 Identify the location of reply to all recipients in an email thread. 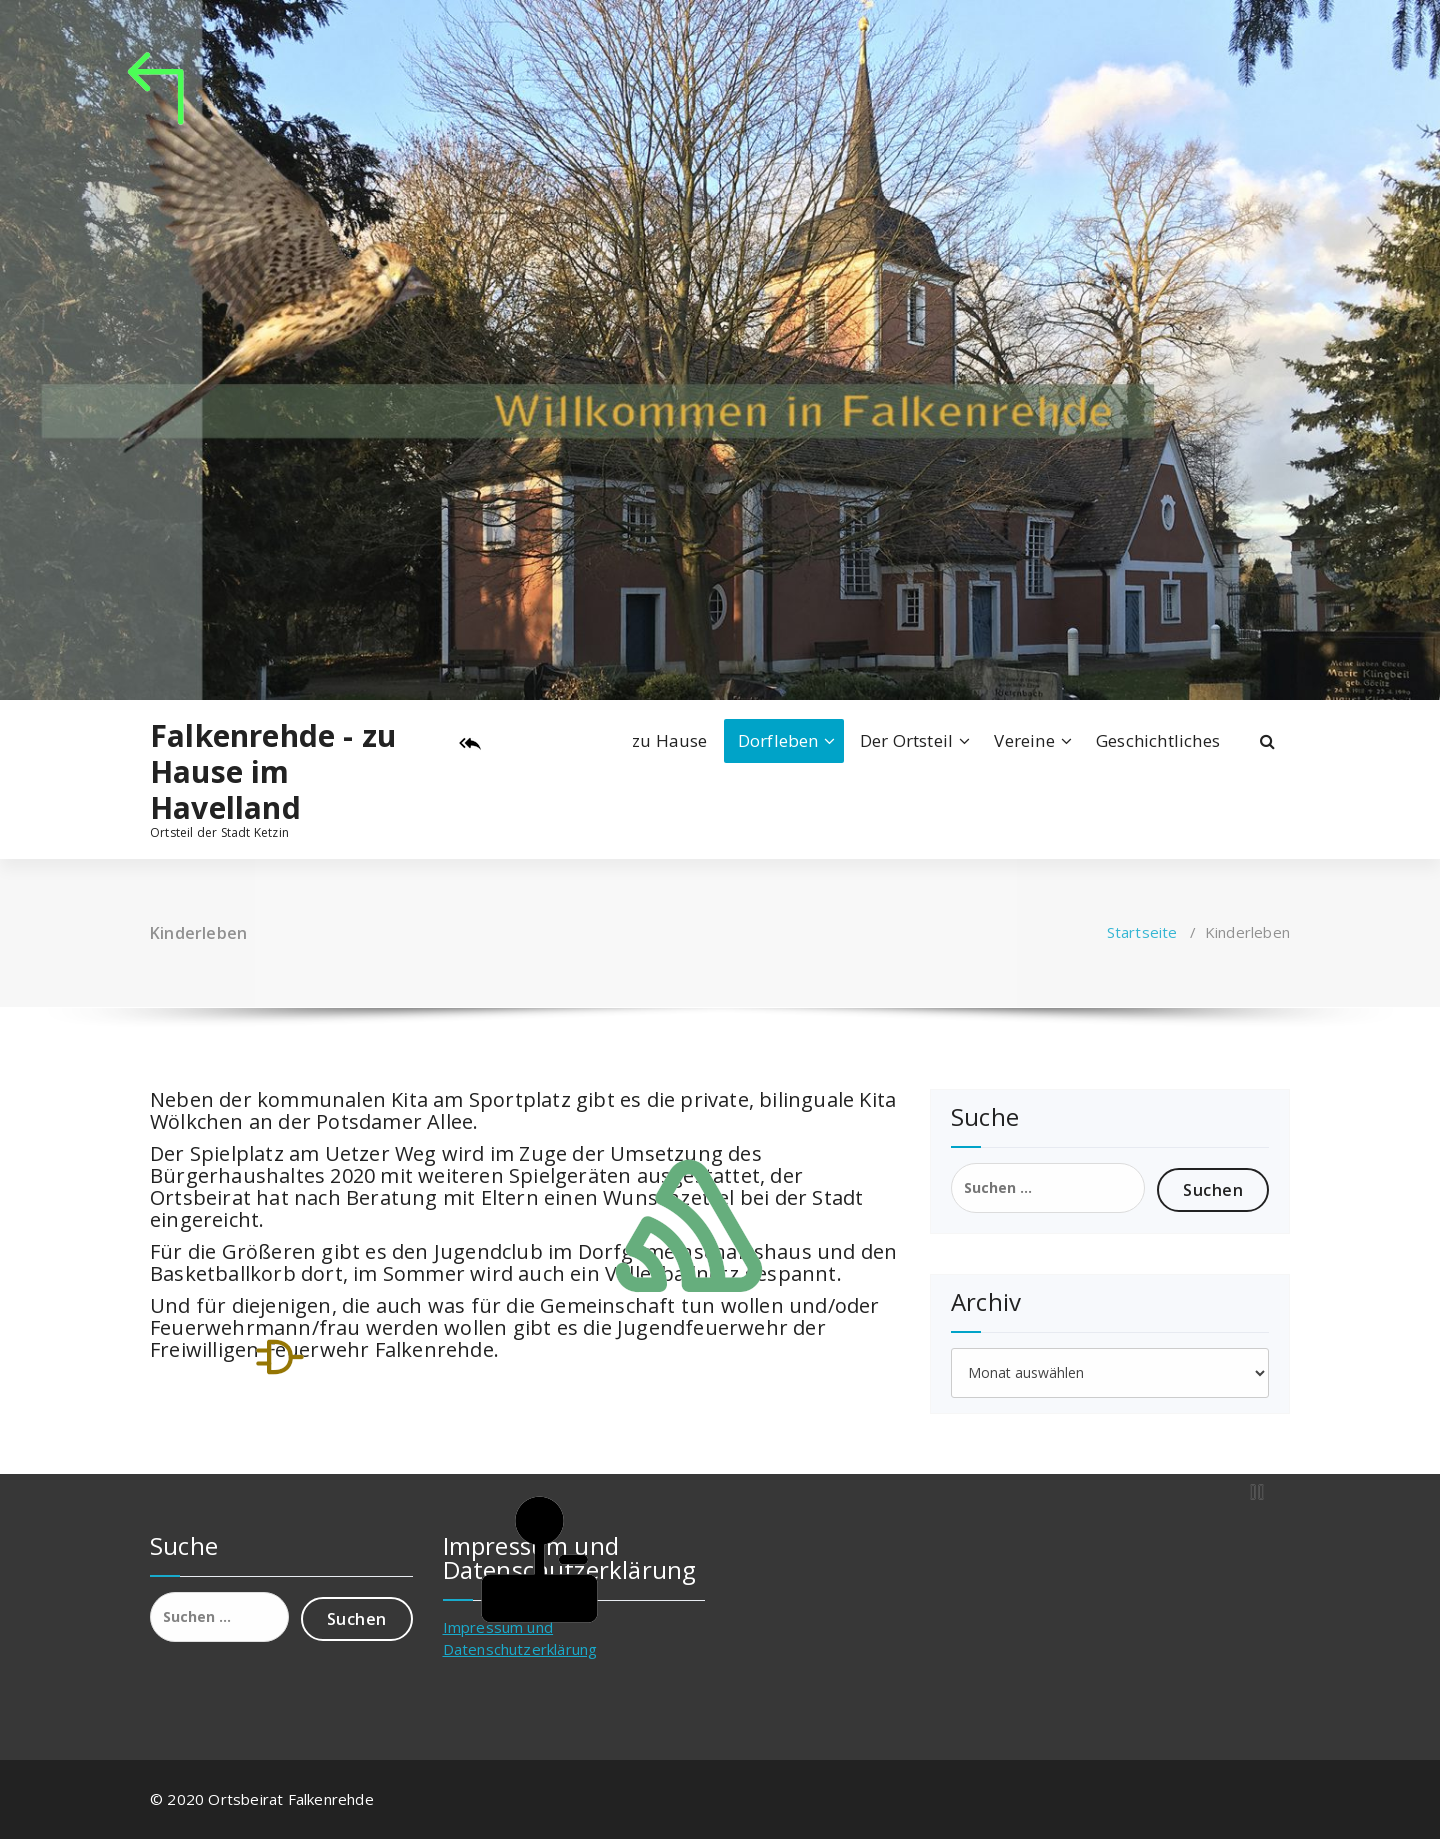
(470, 743).